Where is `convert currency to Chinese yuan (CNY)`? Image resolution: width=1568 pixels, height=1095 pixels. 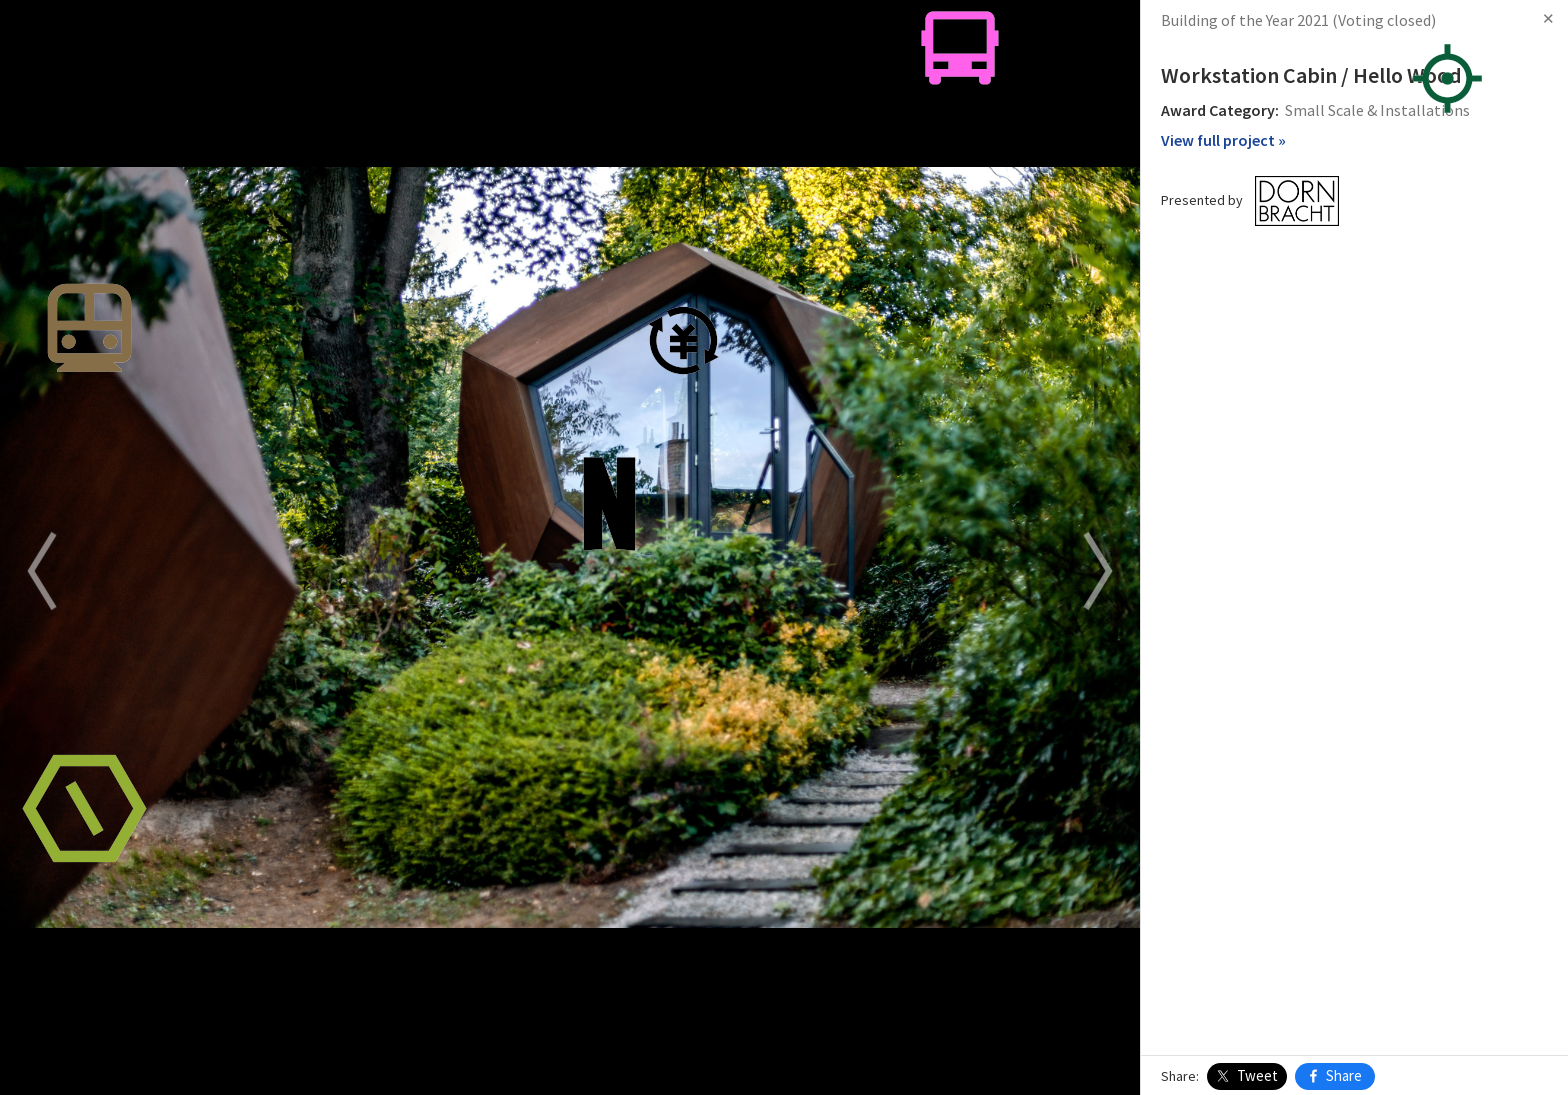 convert currency to Chinese yuan (CNY) is located at coordinates (683, 340).